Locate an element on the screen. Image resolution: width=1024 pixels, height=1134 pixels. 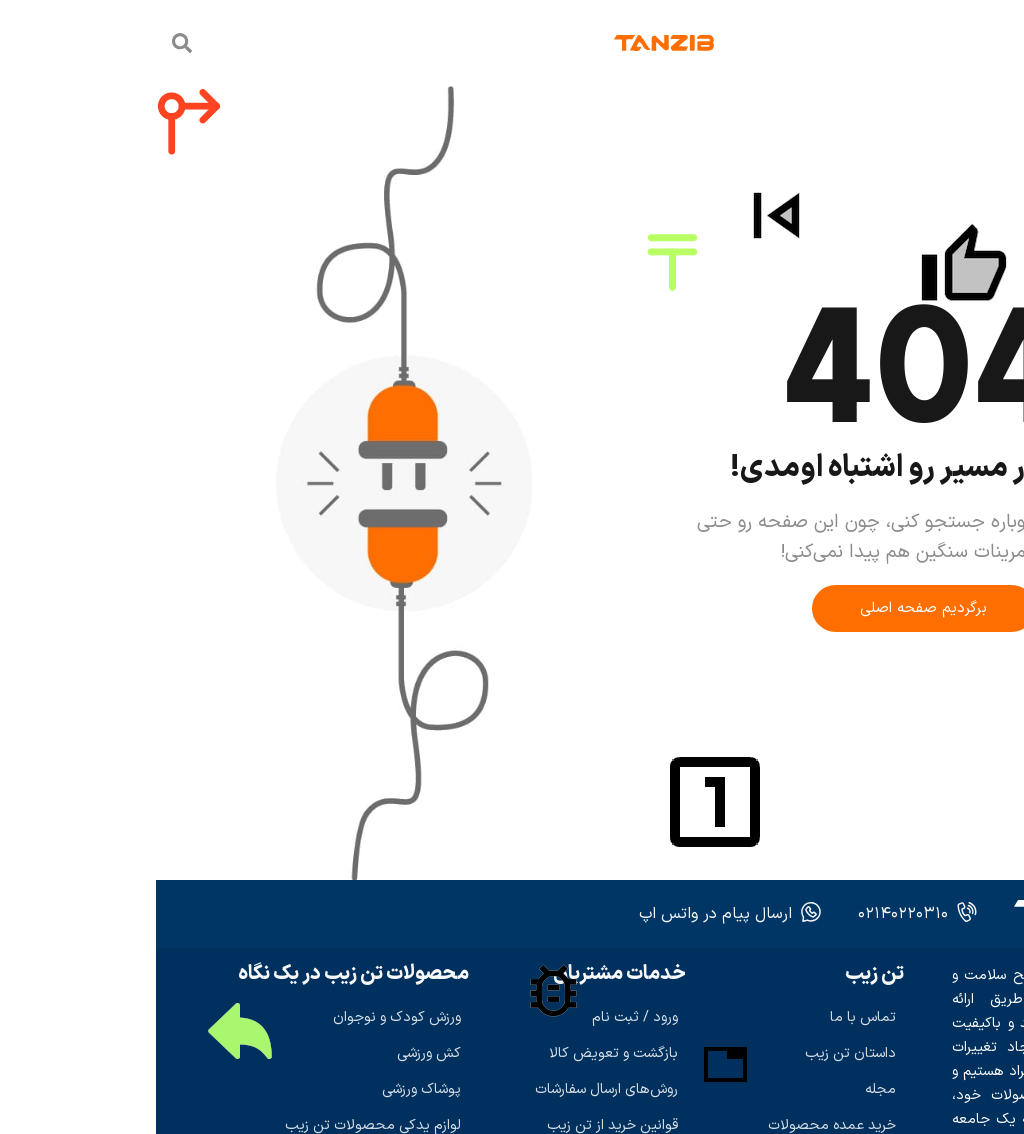
take the right exit at the roundabout is located at coordinates (185, 123).